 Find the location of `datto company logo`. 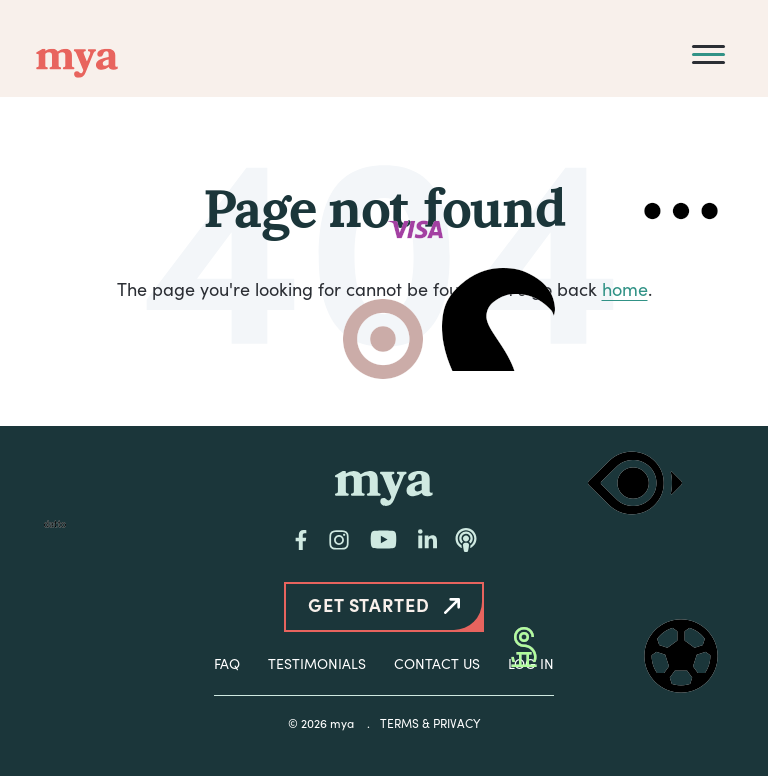

datto company logo is located at coordinates (55, 524).